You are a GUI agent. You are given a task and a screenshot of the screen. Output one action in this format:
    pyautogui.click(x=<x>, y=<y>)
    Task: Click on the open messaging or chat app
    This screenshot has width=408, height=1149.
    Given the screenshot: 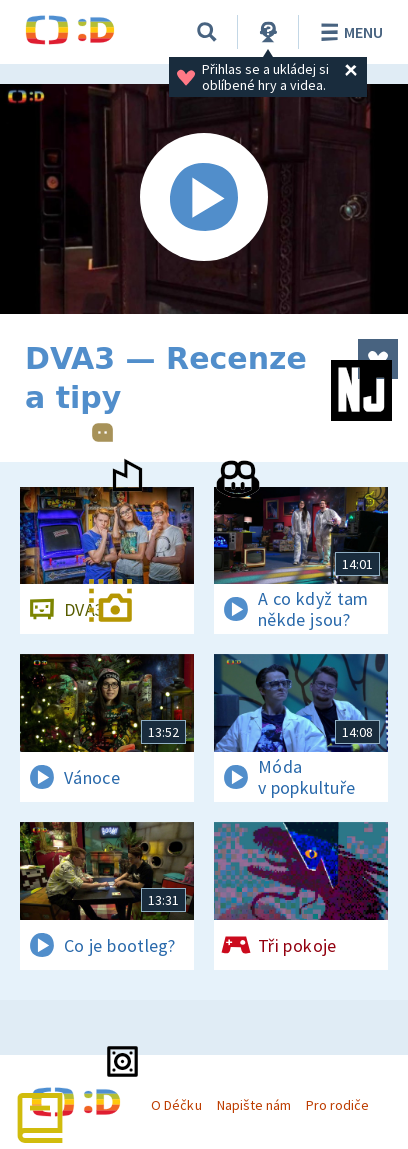 What is the action you would take?
    pyautogui.click(x=102, y=432)
    